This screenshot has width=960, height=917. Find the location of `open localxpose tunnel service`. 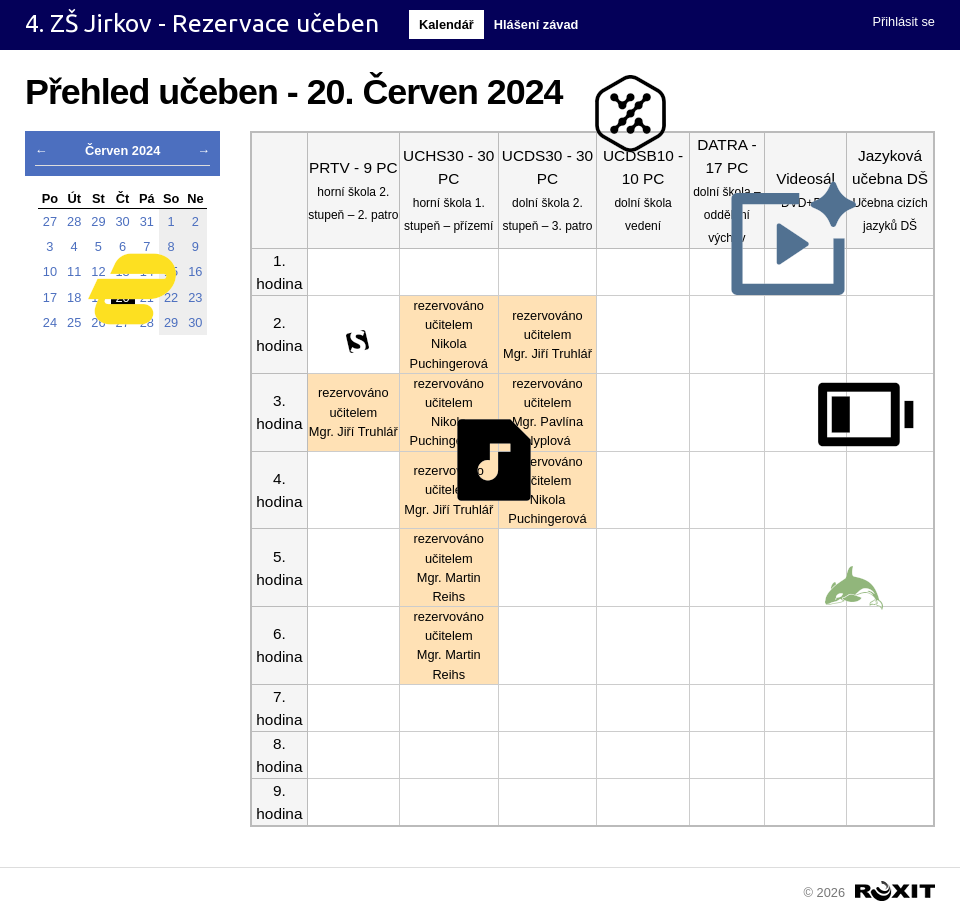

open localxpose tunnel service is located at coordinates (630, 113).